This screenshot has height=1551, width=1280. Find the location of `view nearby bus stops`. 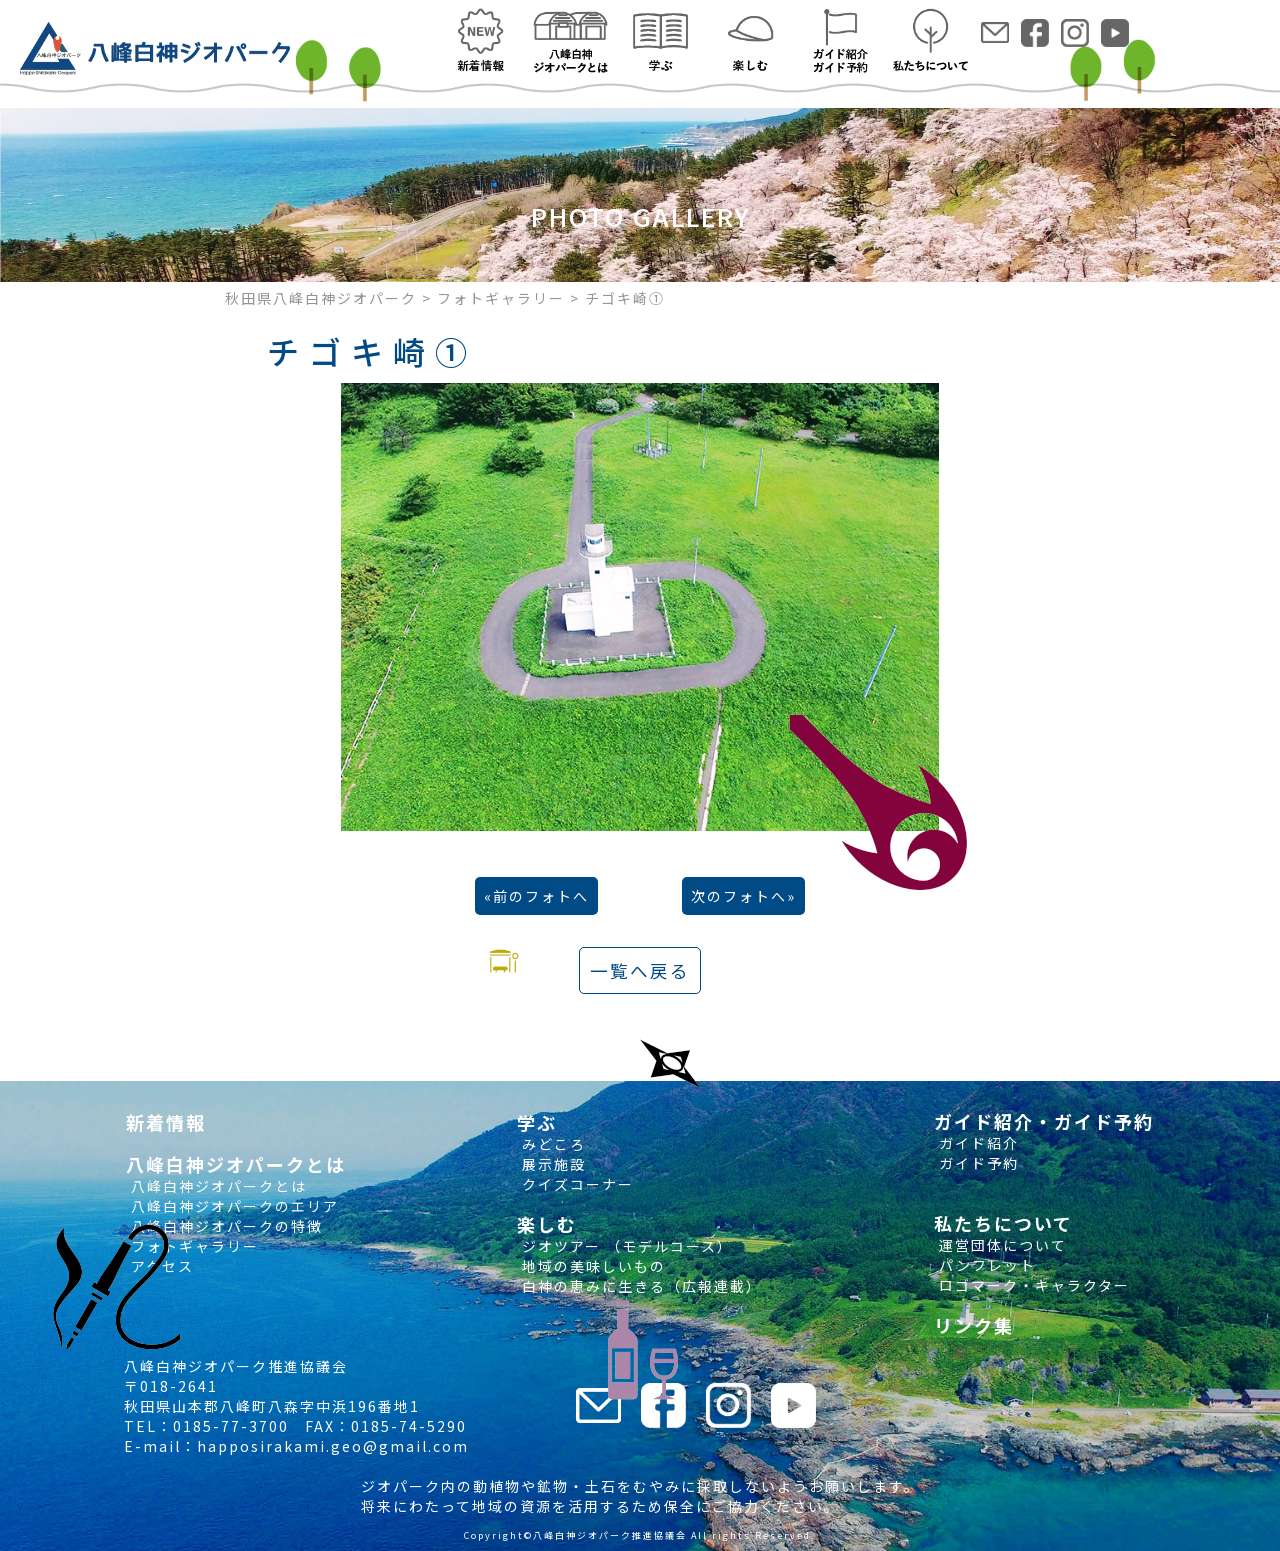

view nearby bus stops is located at coordinates (504, 961).